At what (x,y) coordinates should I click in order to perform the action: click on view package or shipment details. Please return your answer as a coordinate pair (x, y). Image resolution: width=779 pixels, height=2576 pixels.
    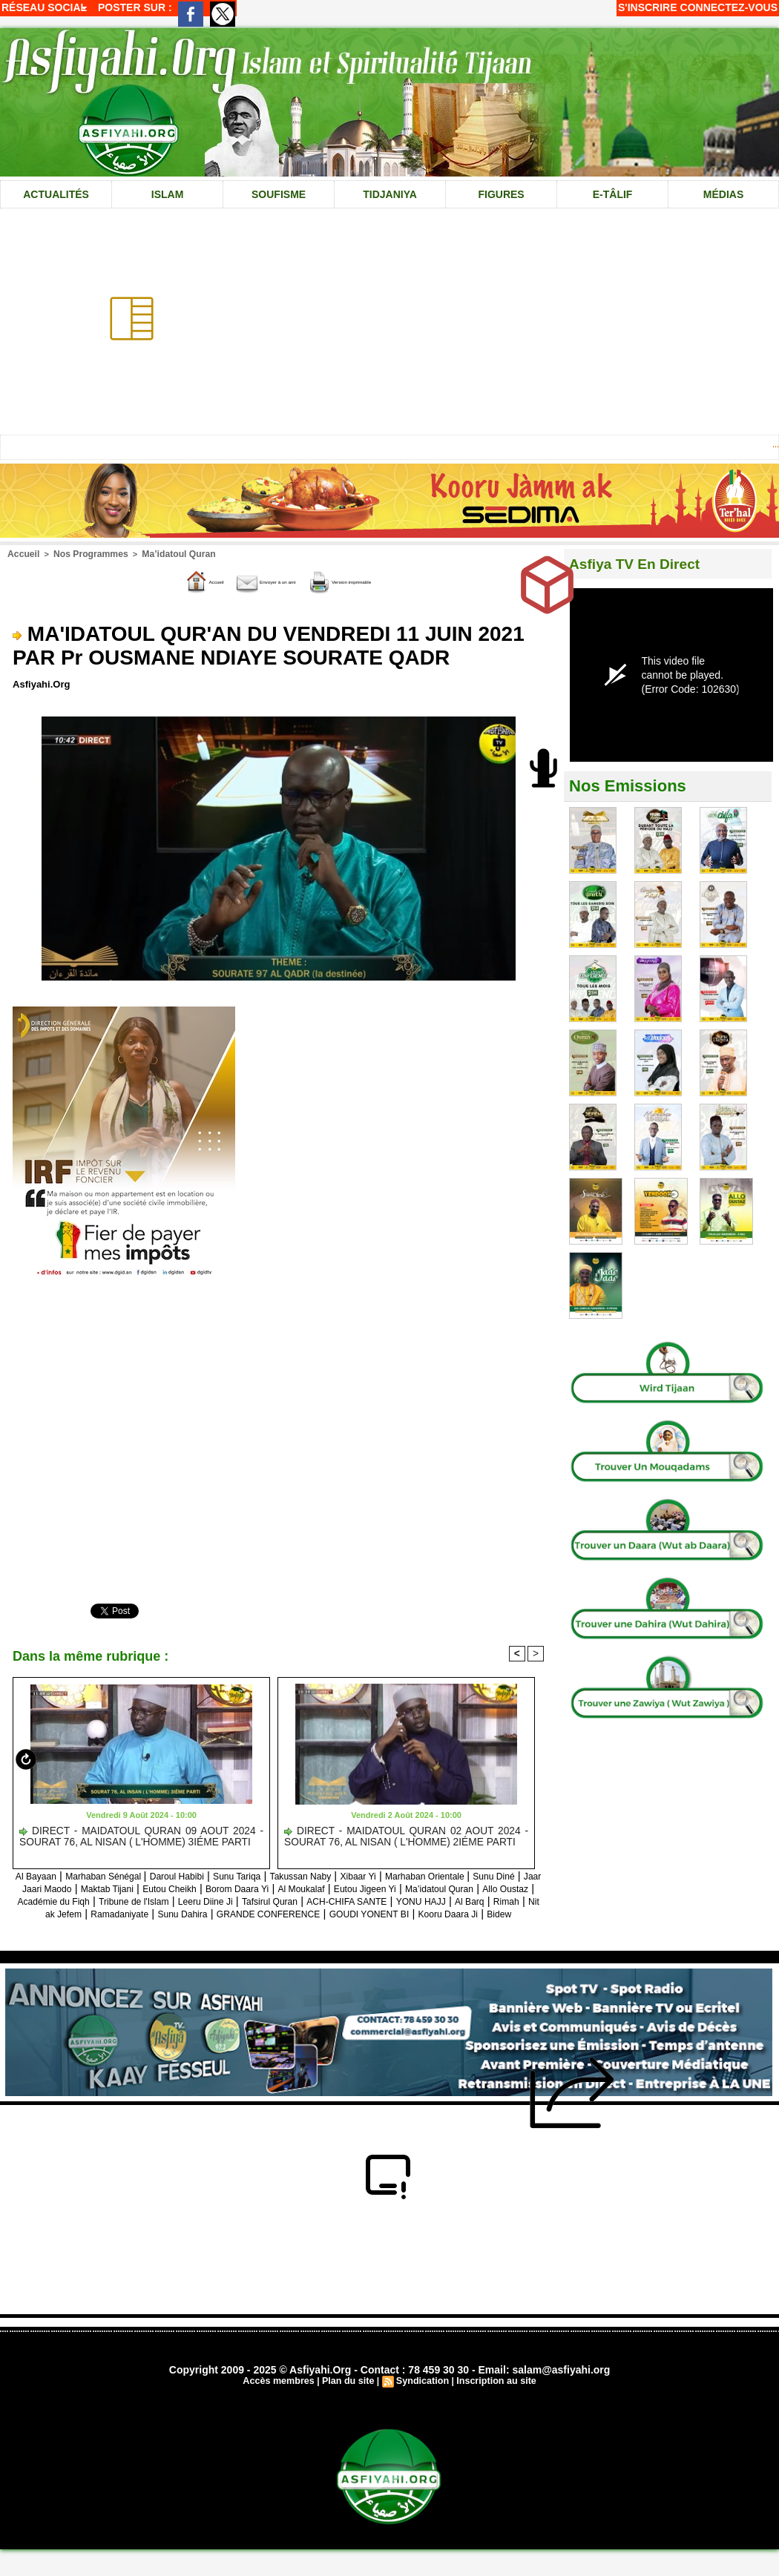
    Looking at the image, I should click on (547, 584).